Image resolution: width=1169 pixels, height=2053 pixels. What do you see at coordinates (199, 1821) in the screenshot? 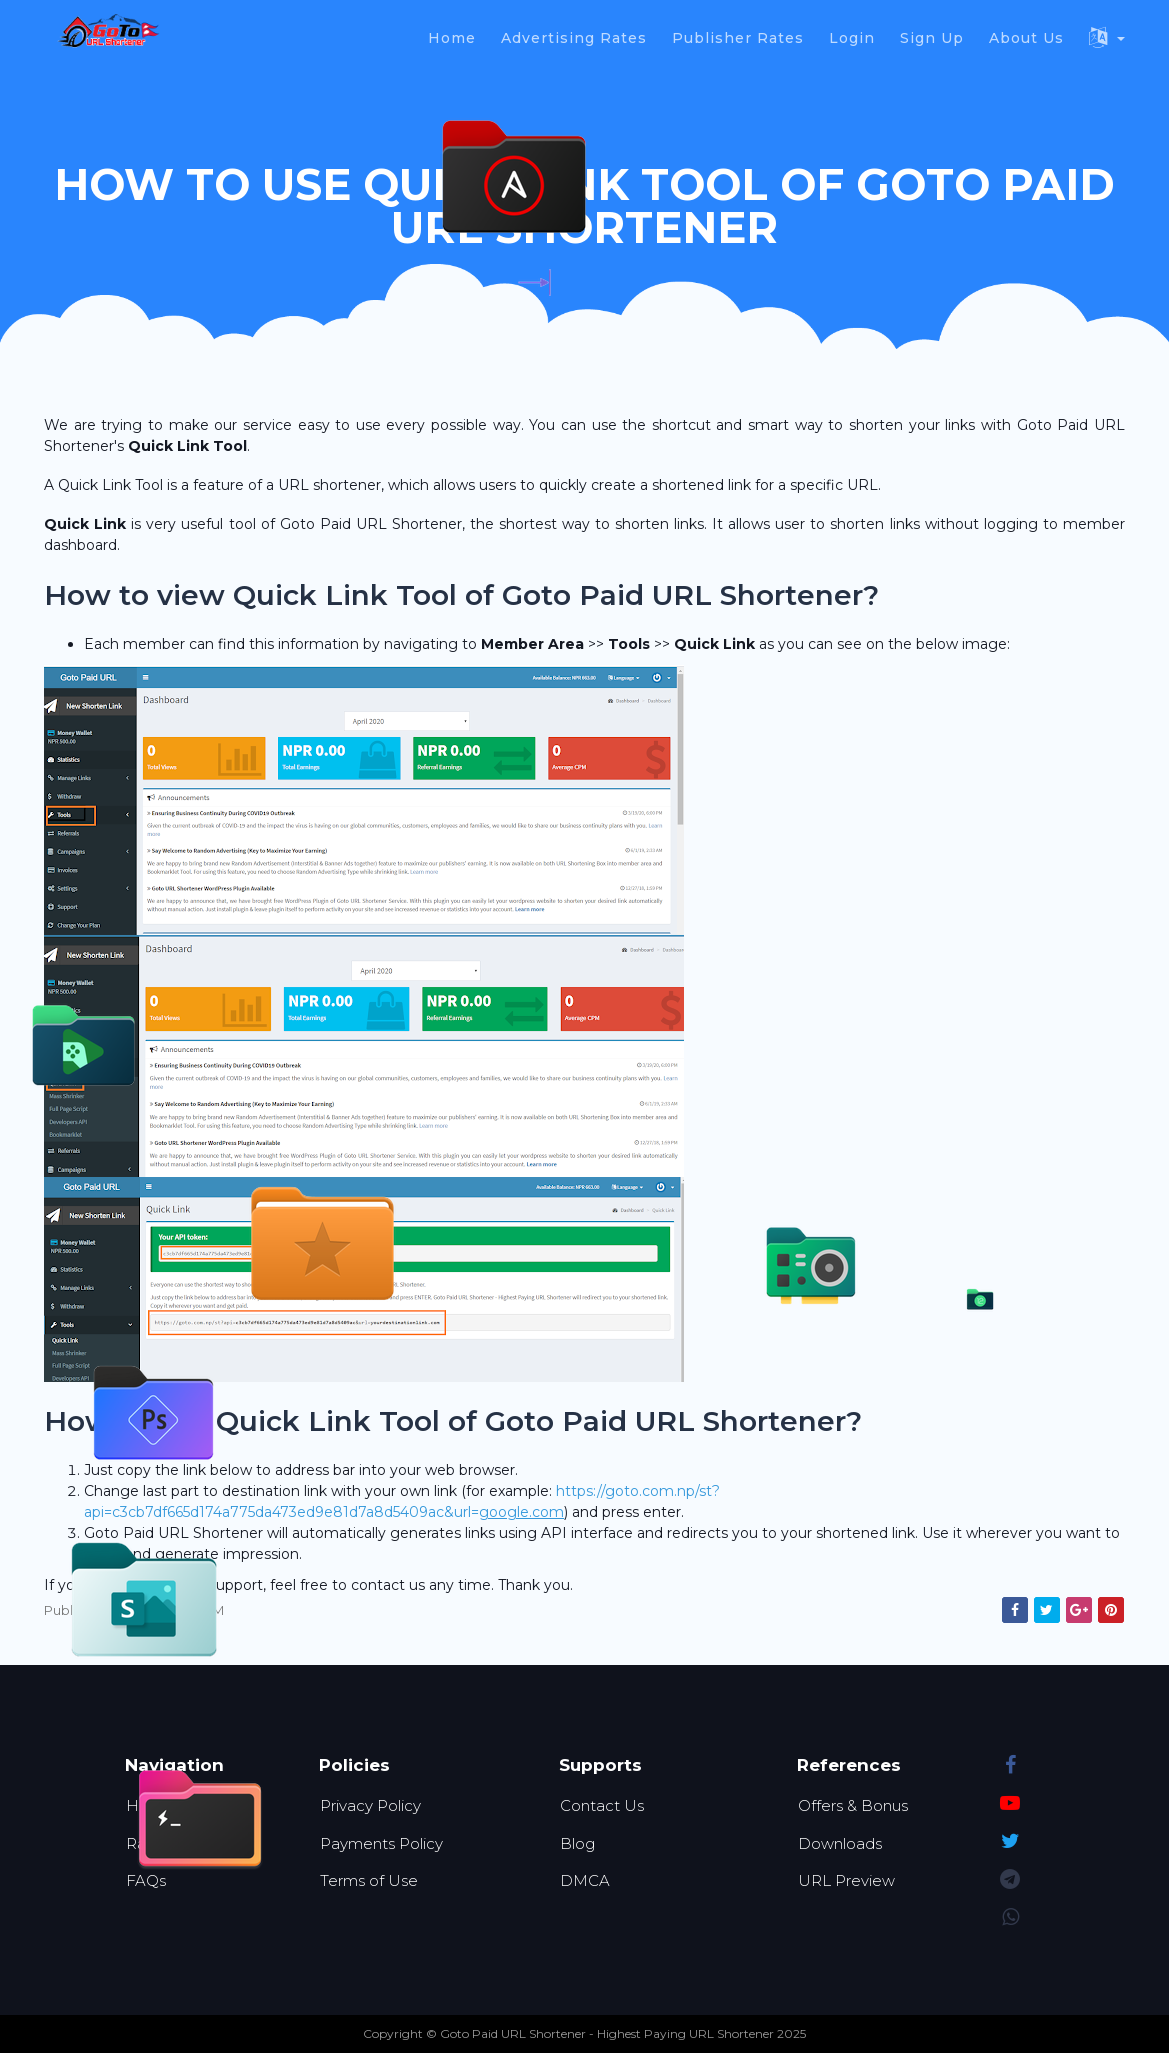
I see `open hyper terminal project folder` at bounding box center [199, 1821].